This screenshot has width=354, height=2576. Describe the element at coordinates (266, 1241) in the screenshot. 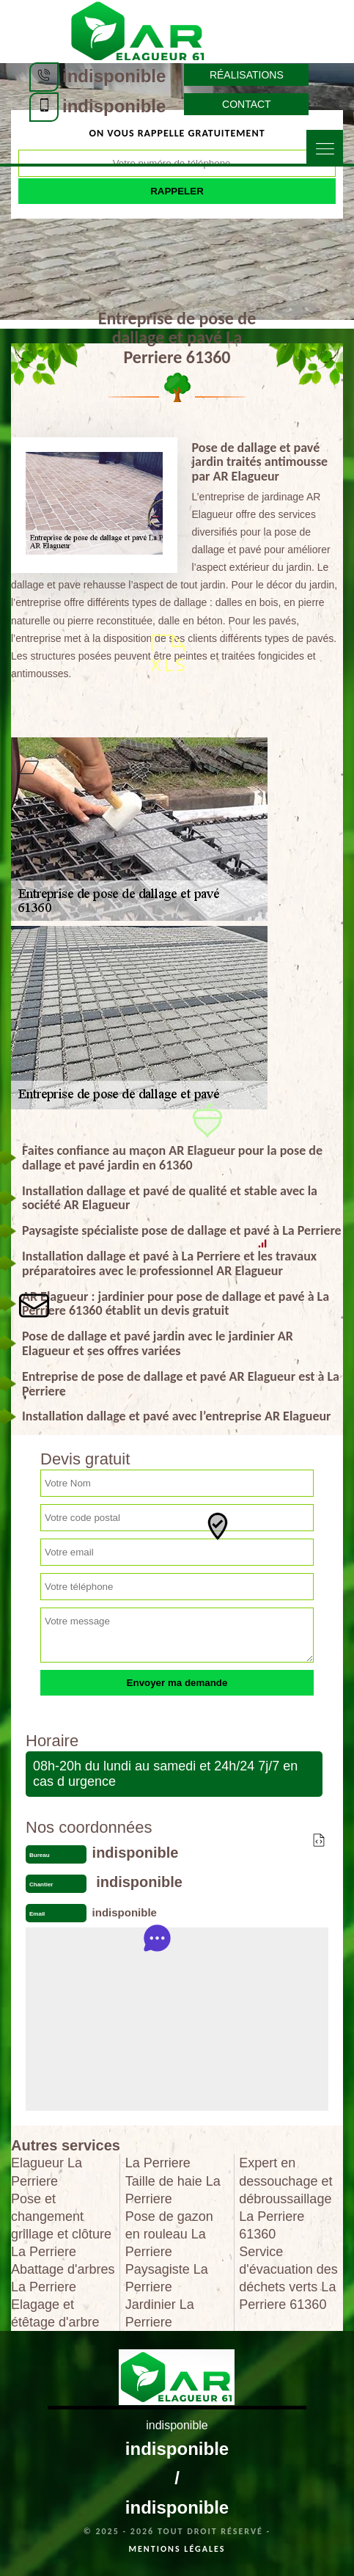

I see `indicates medium cellular signal strength` at that location.